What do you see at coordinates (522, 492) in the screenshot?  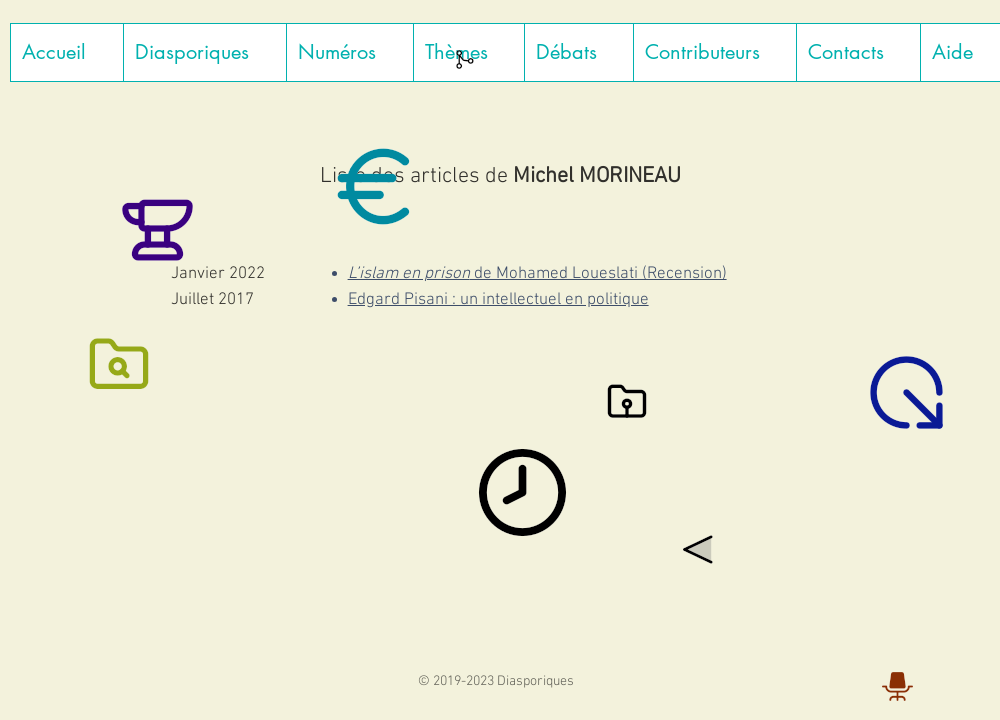 I see `indicates 8 o'clock time` at bounding box center [522, 492].